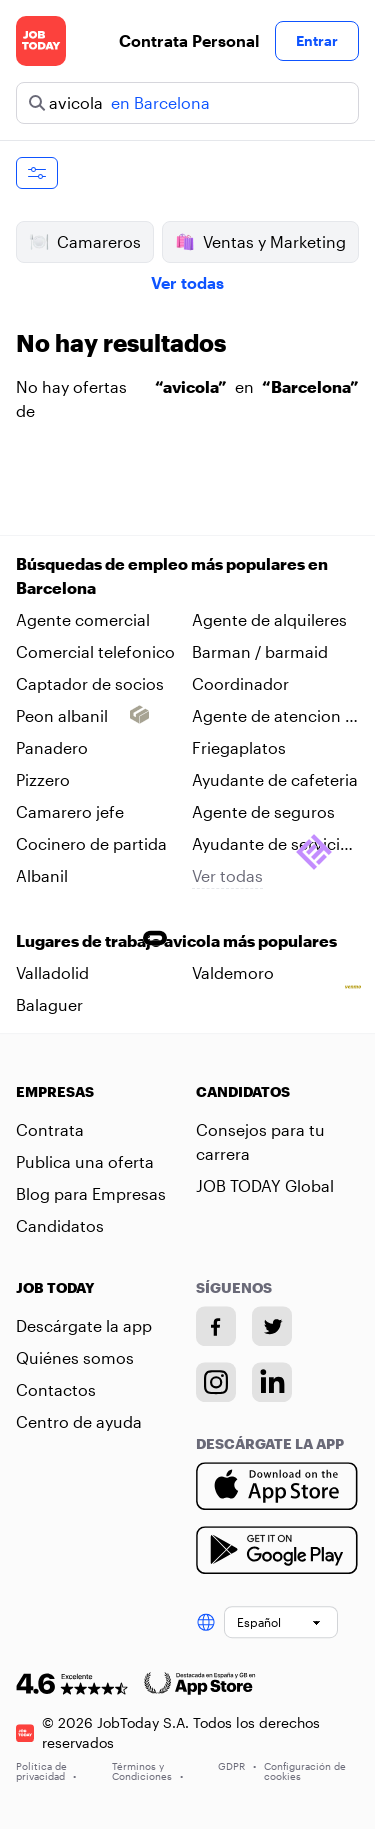 Image resolution: width=375 pixels, height=1829 pixels. Describe the element at coordinates (139, 714) in the screenshot. I see `git large file storage logo` at that location.